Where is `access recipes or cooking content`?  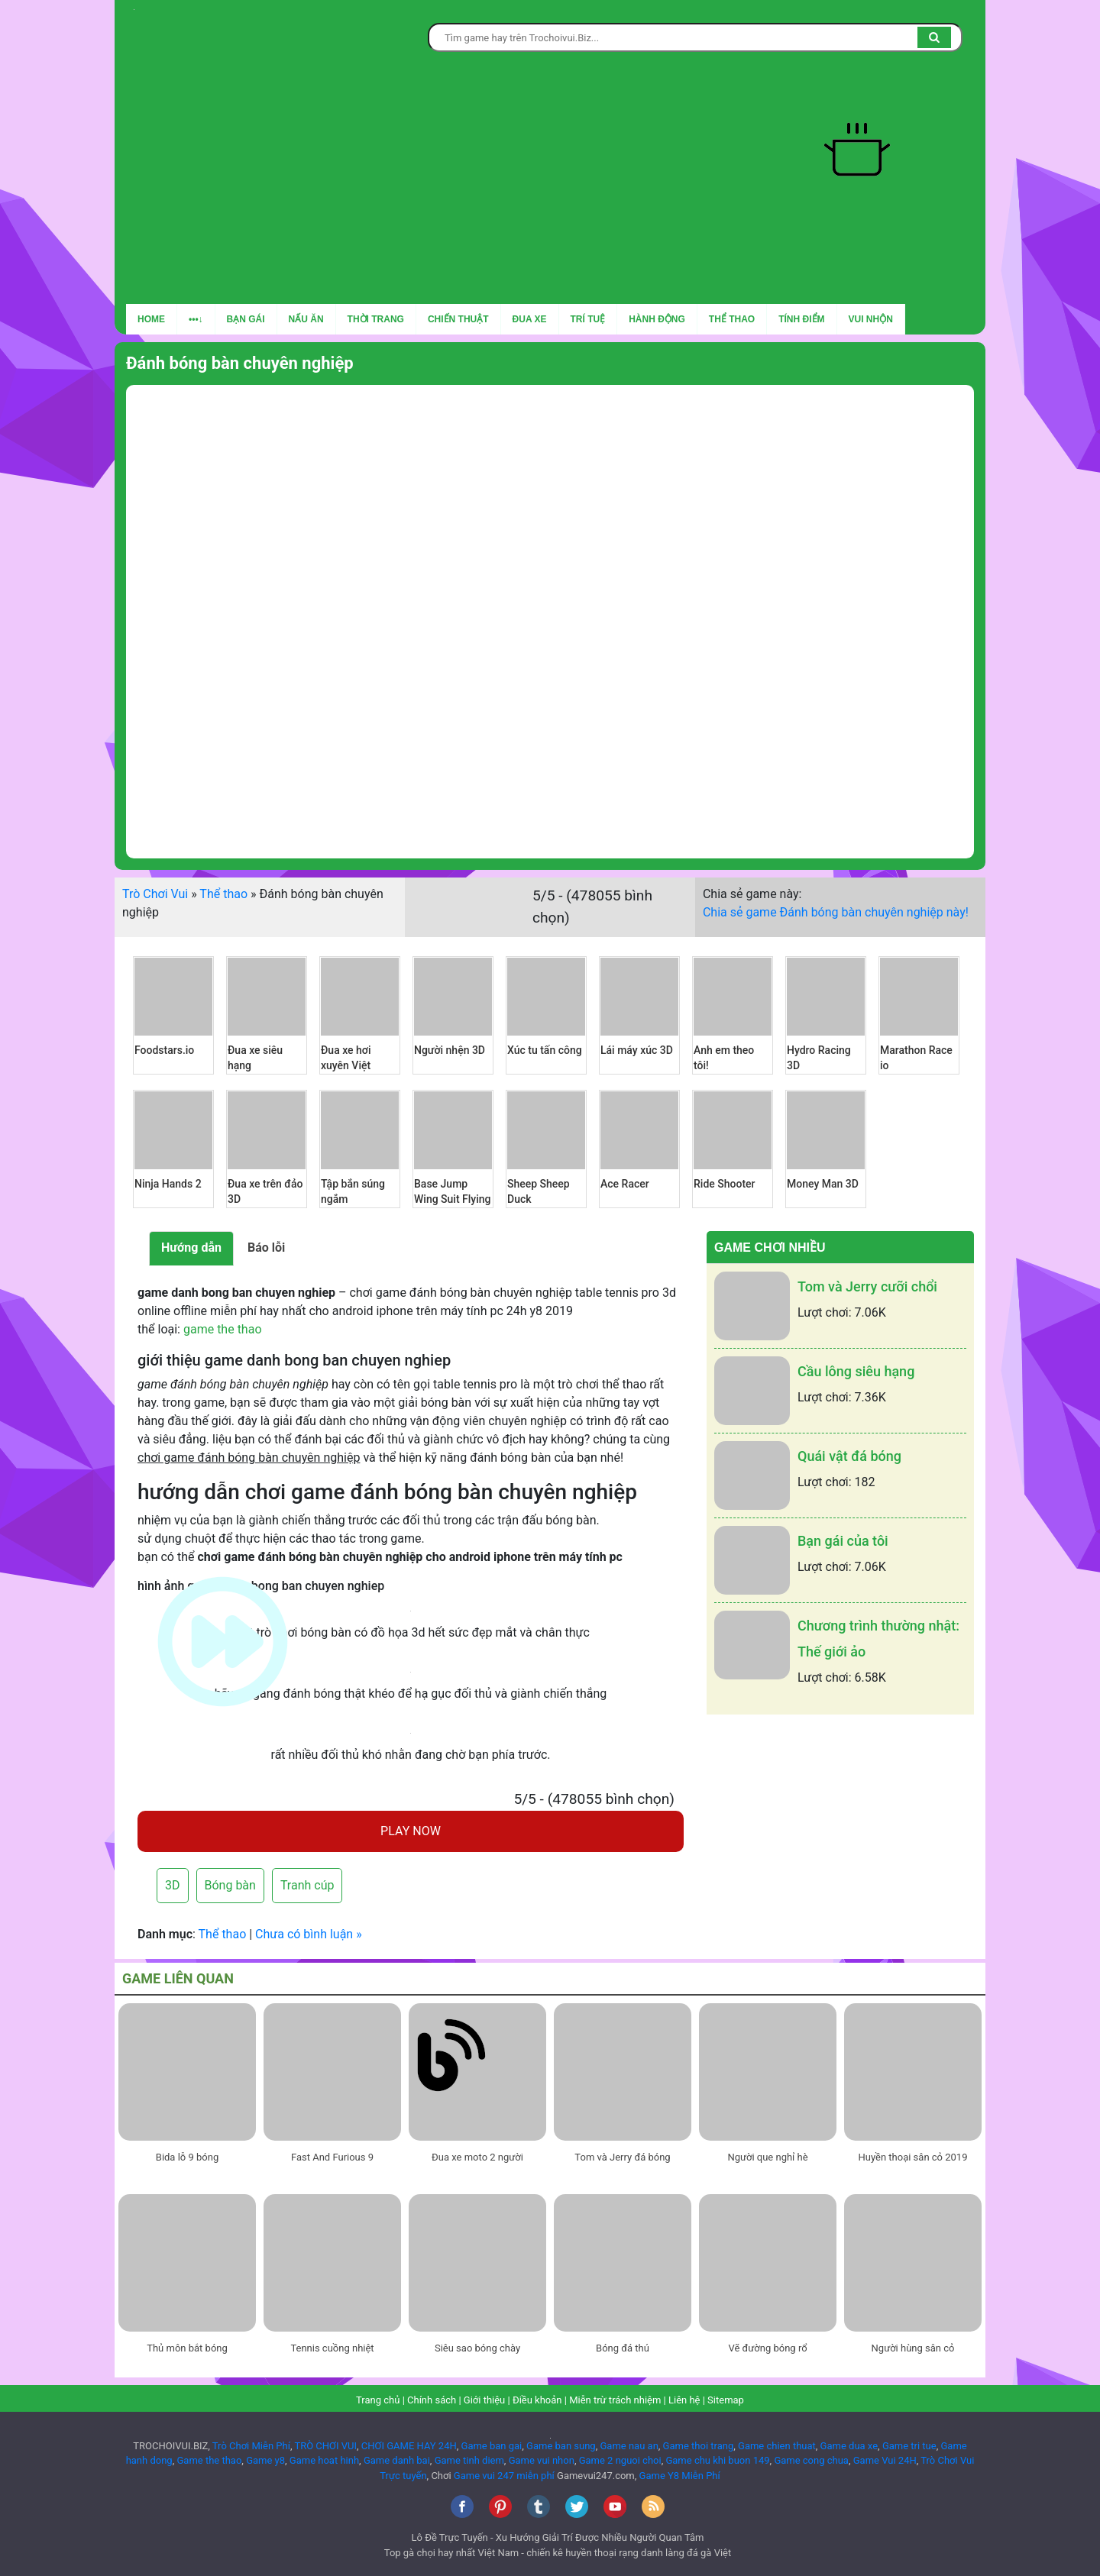
access recipes or cooking content is located at coordinates (857, 154).